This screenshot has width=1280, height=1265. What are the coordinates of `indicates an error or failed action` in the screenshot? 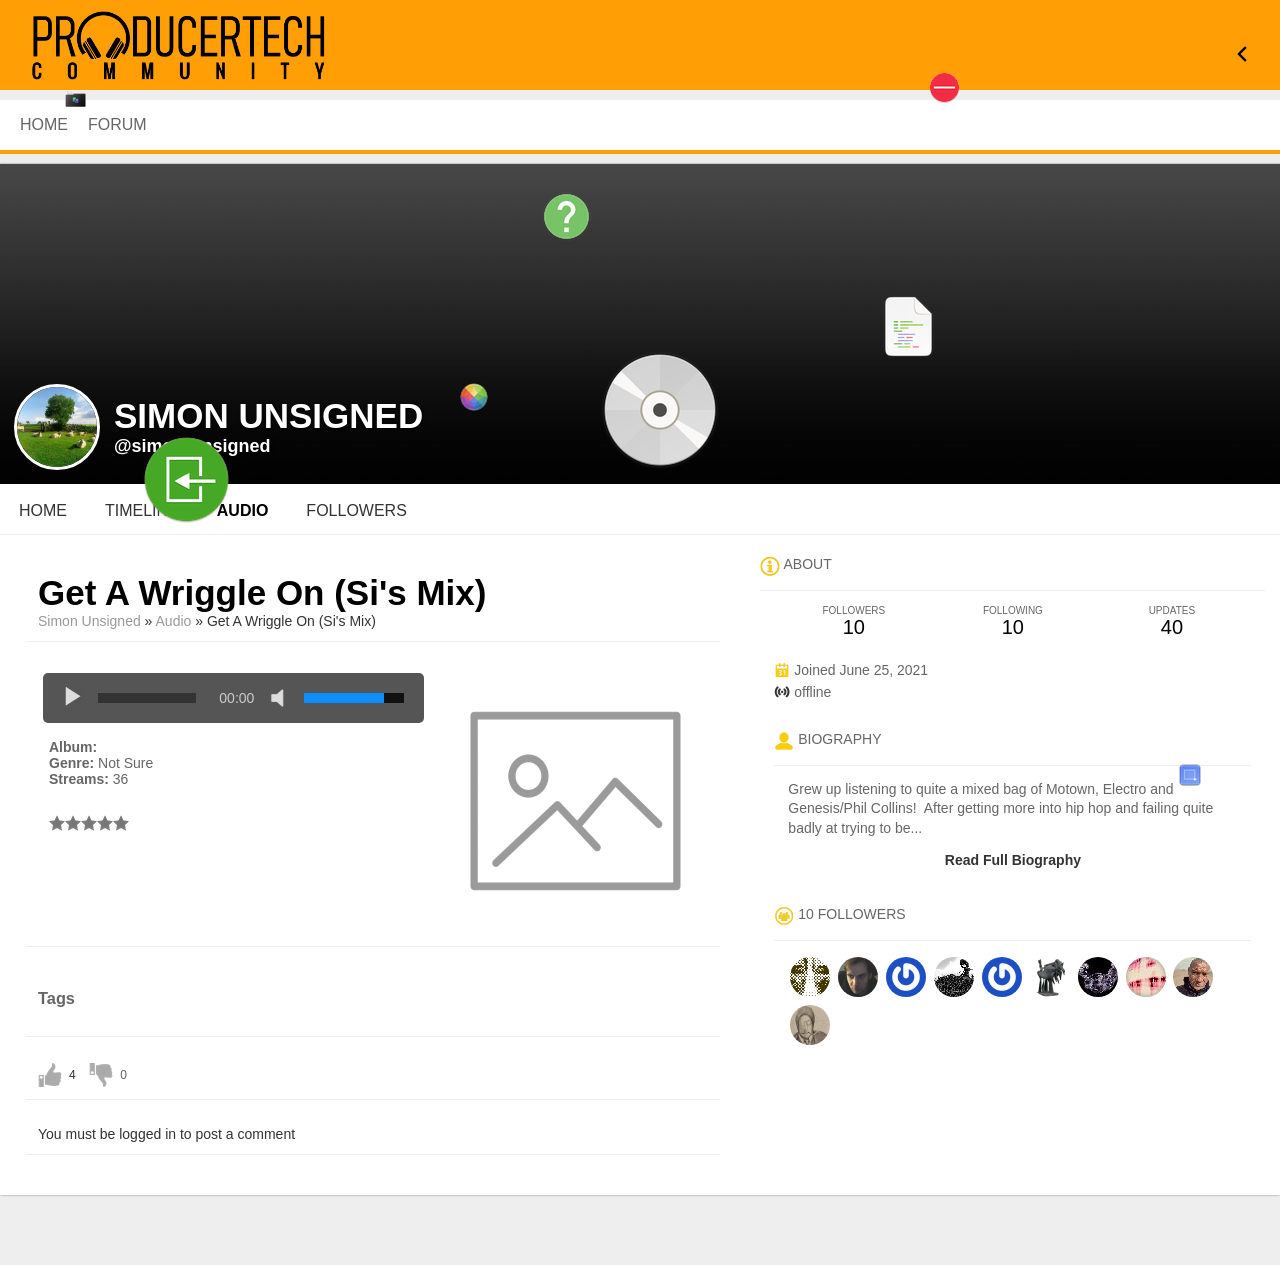 It's located at (944, 87).